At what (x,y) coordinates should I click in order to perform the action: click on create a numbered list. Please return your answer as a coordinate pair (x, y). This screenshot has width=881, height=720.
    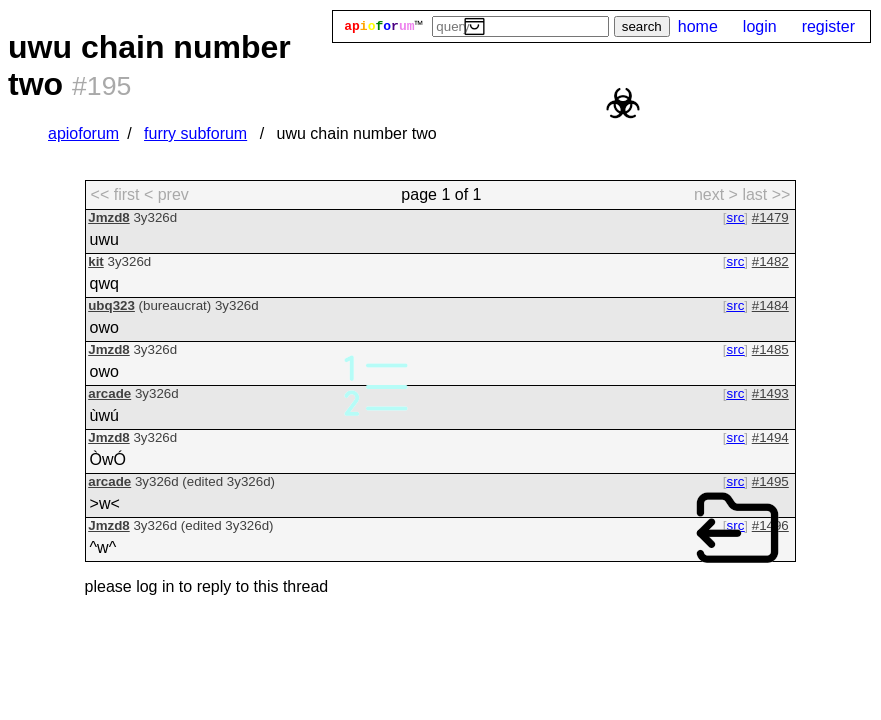
    Looking at the image, I should click on (376, 387).